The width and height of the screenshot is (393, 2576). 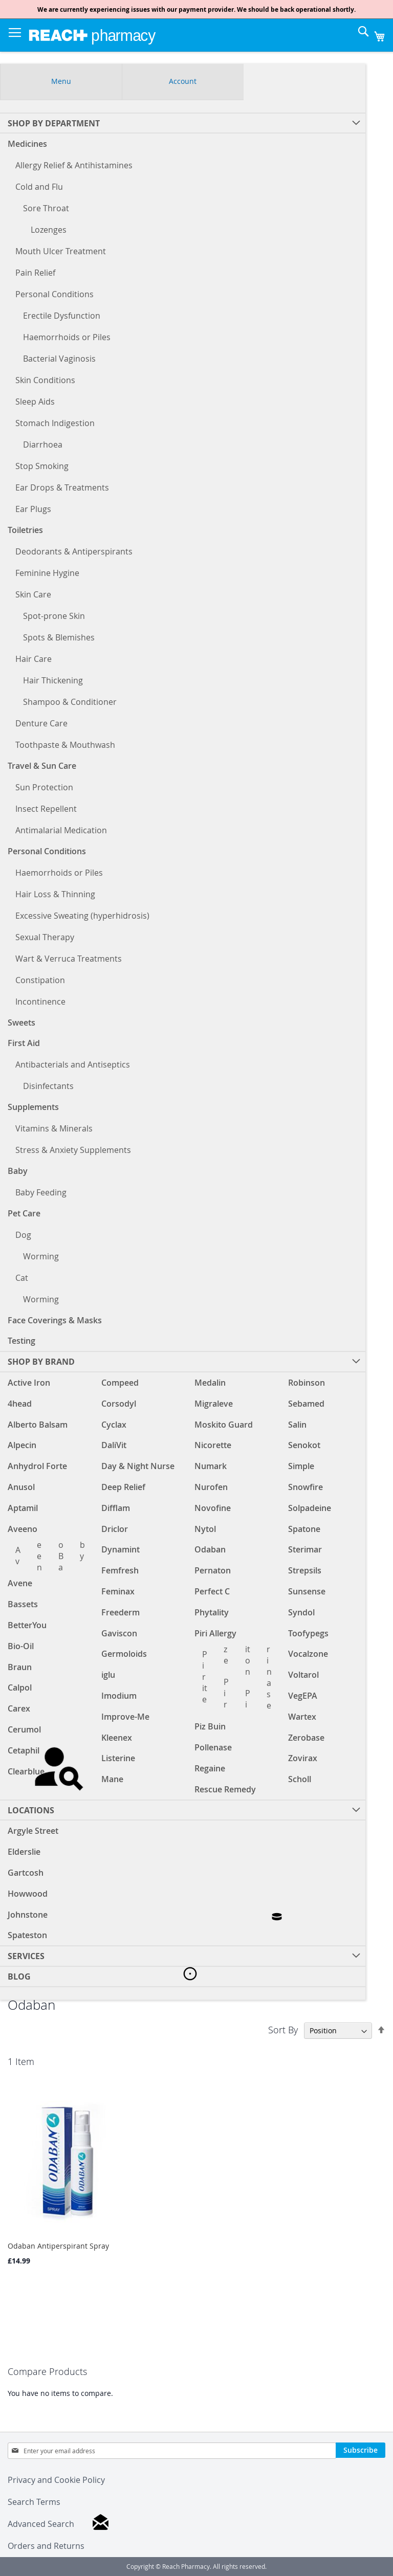 I want to click on search for a user or contact, so click(x=59, y=1766).